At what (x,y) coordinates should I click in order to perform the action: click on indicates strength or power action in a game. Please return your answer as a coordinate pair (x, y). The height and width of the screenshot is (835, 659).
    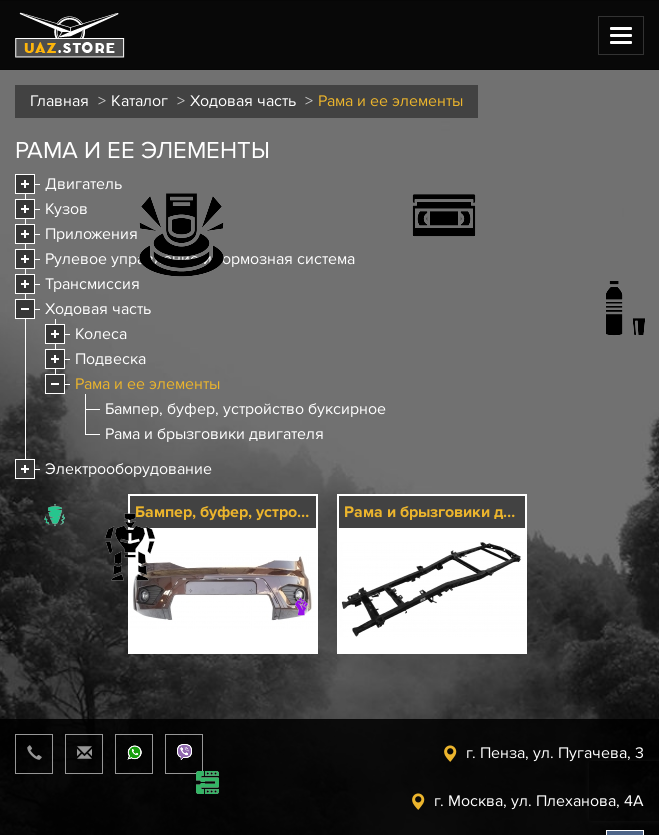
    Looking at the image, I should click on (301, 606).